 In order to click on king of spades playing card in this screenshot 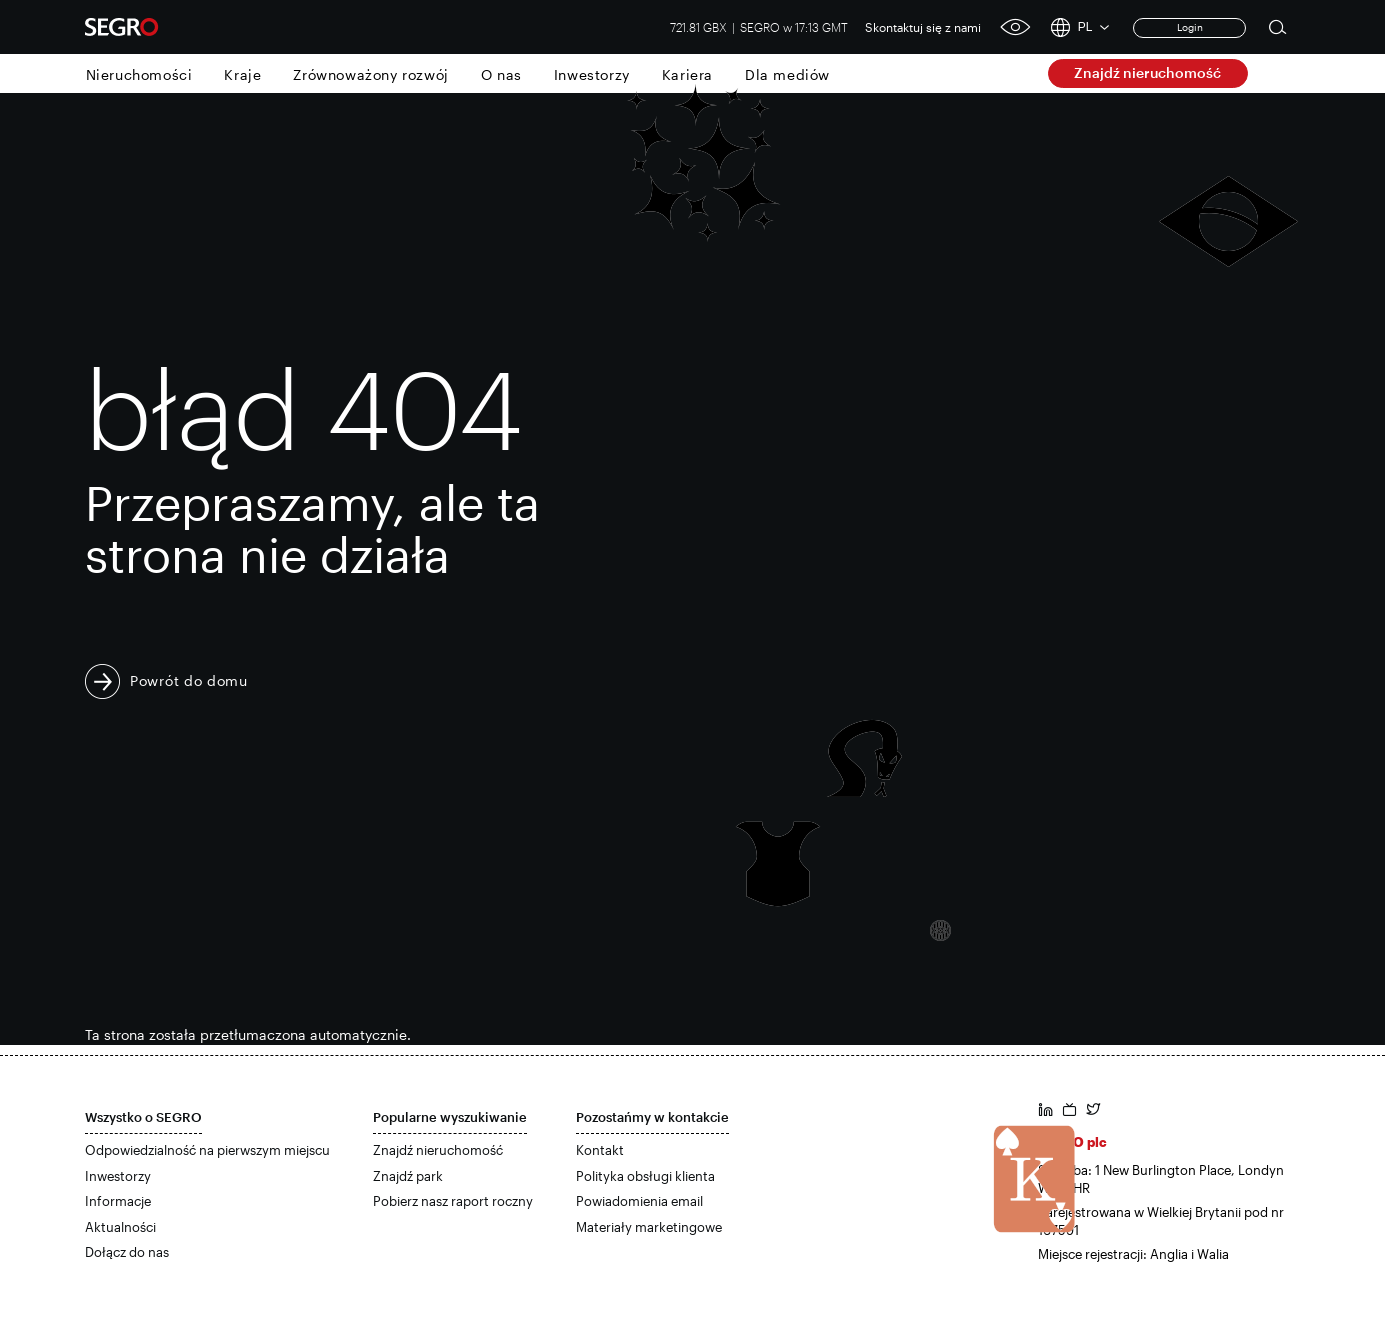, I will do `click(1034, 1179)`.